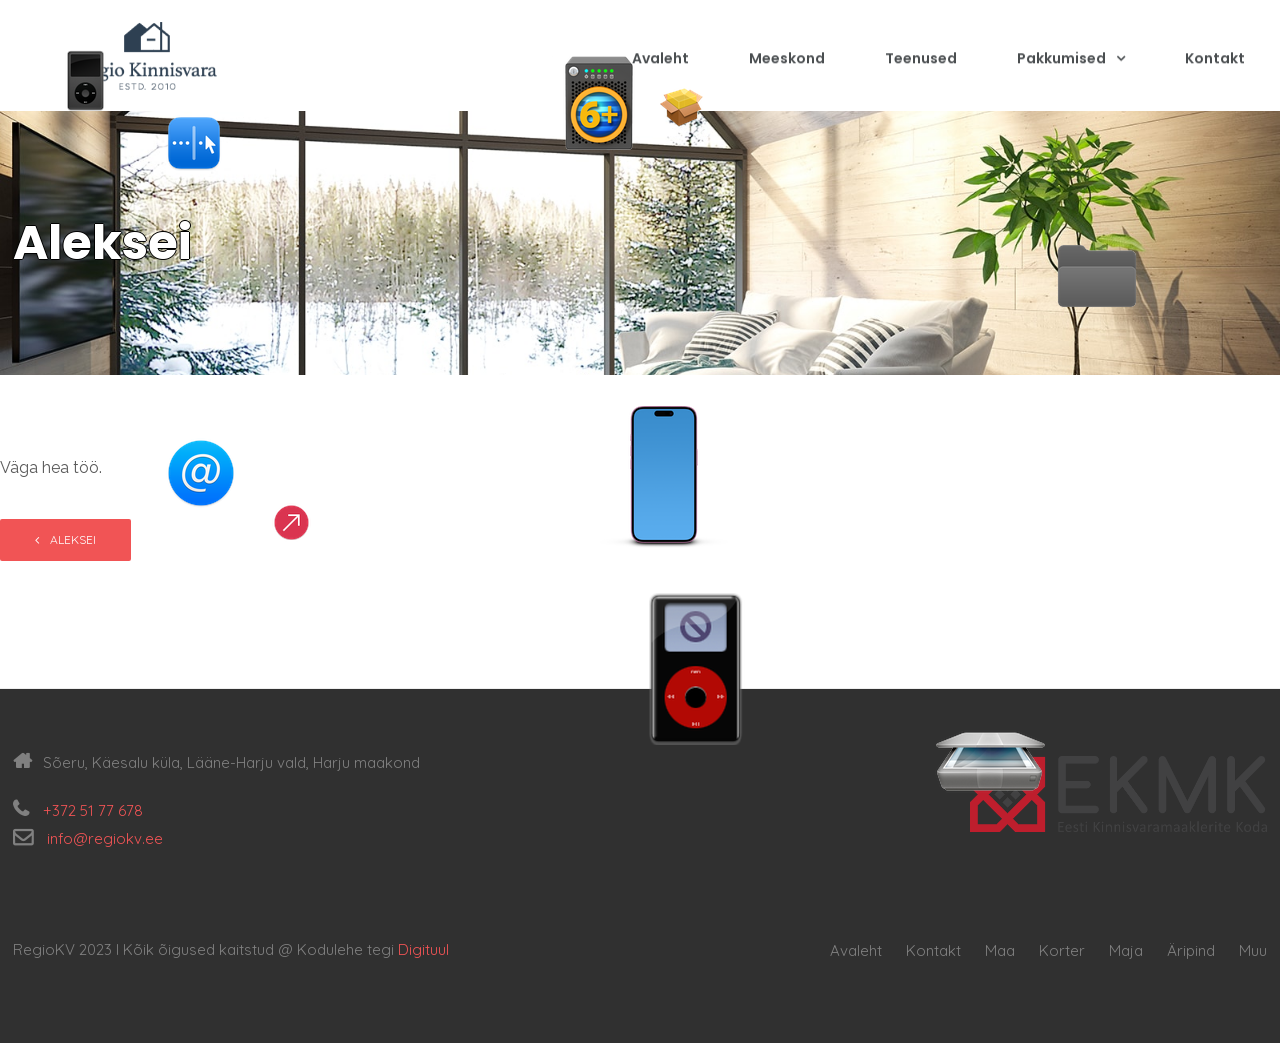 This screenshot has height=1043, width=1280. What do you see at coordinates (201, 473) in the screenshot?
I see `access user accounts settings` at bounding box center [201, 473].